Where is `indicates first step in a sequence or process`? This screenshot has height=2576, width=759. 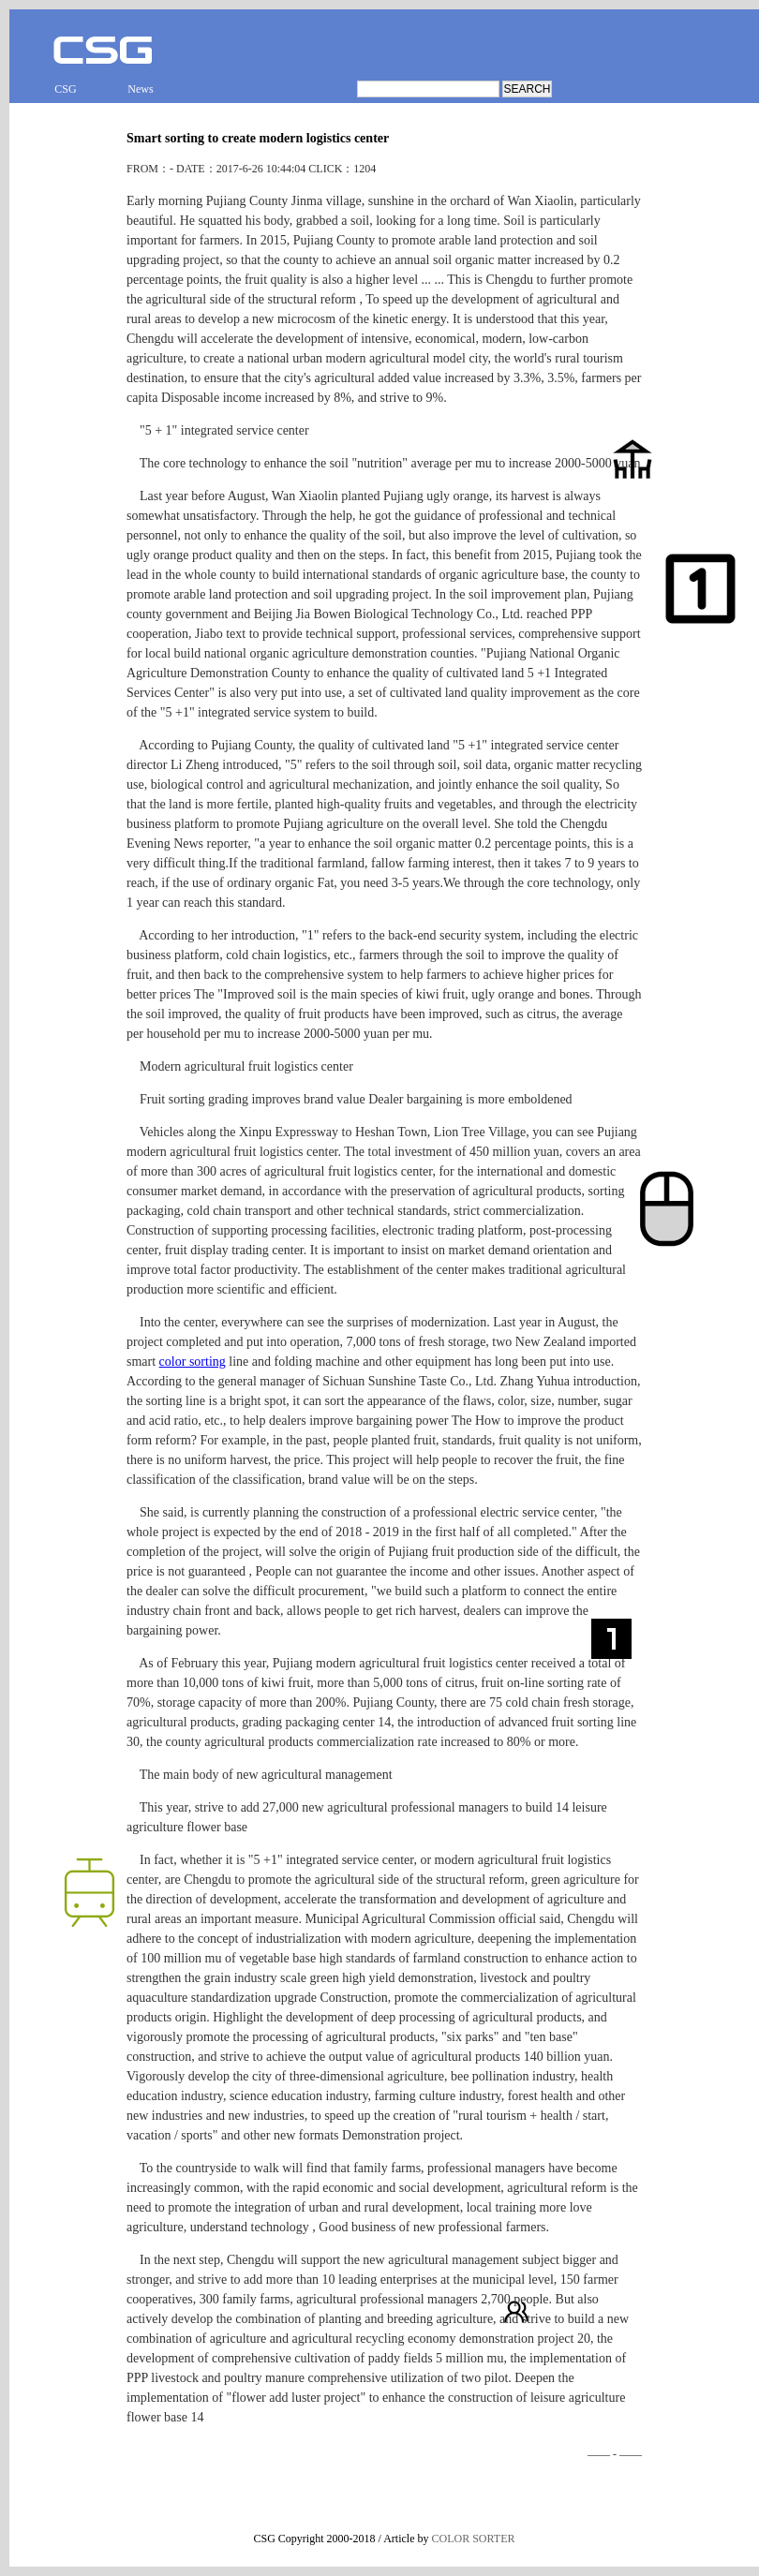
indicates first step in a sequence or process is located at coordinates (700, 588).